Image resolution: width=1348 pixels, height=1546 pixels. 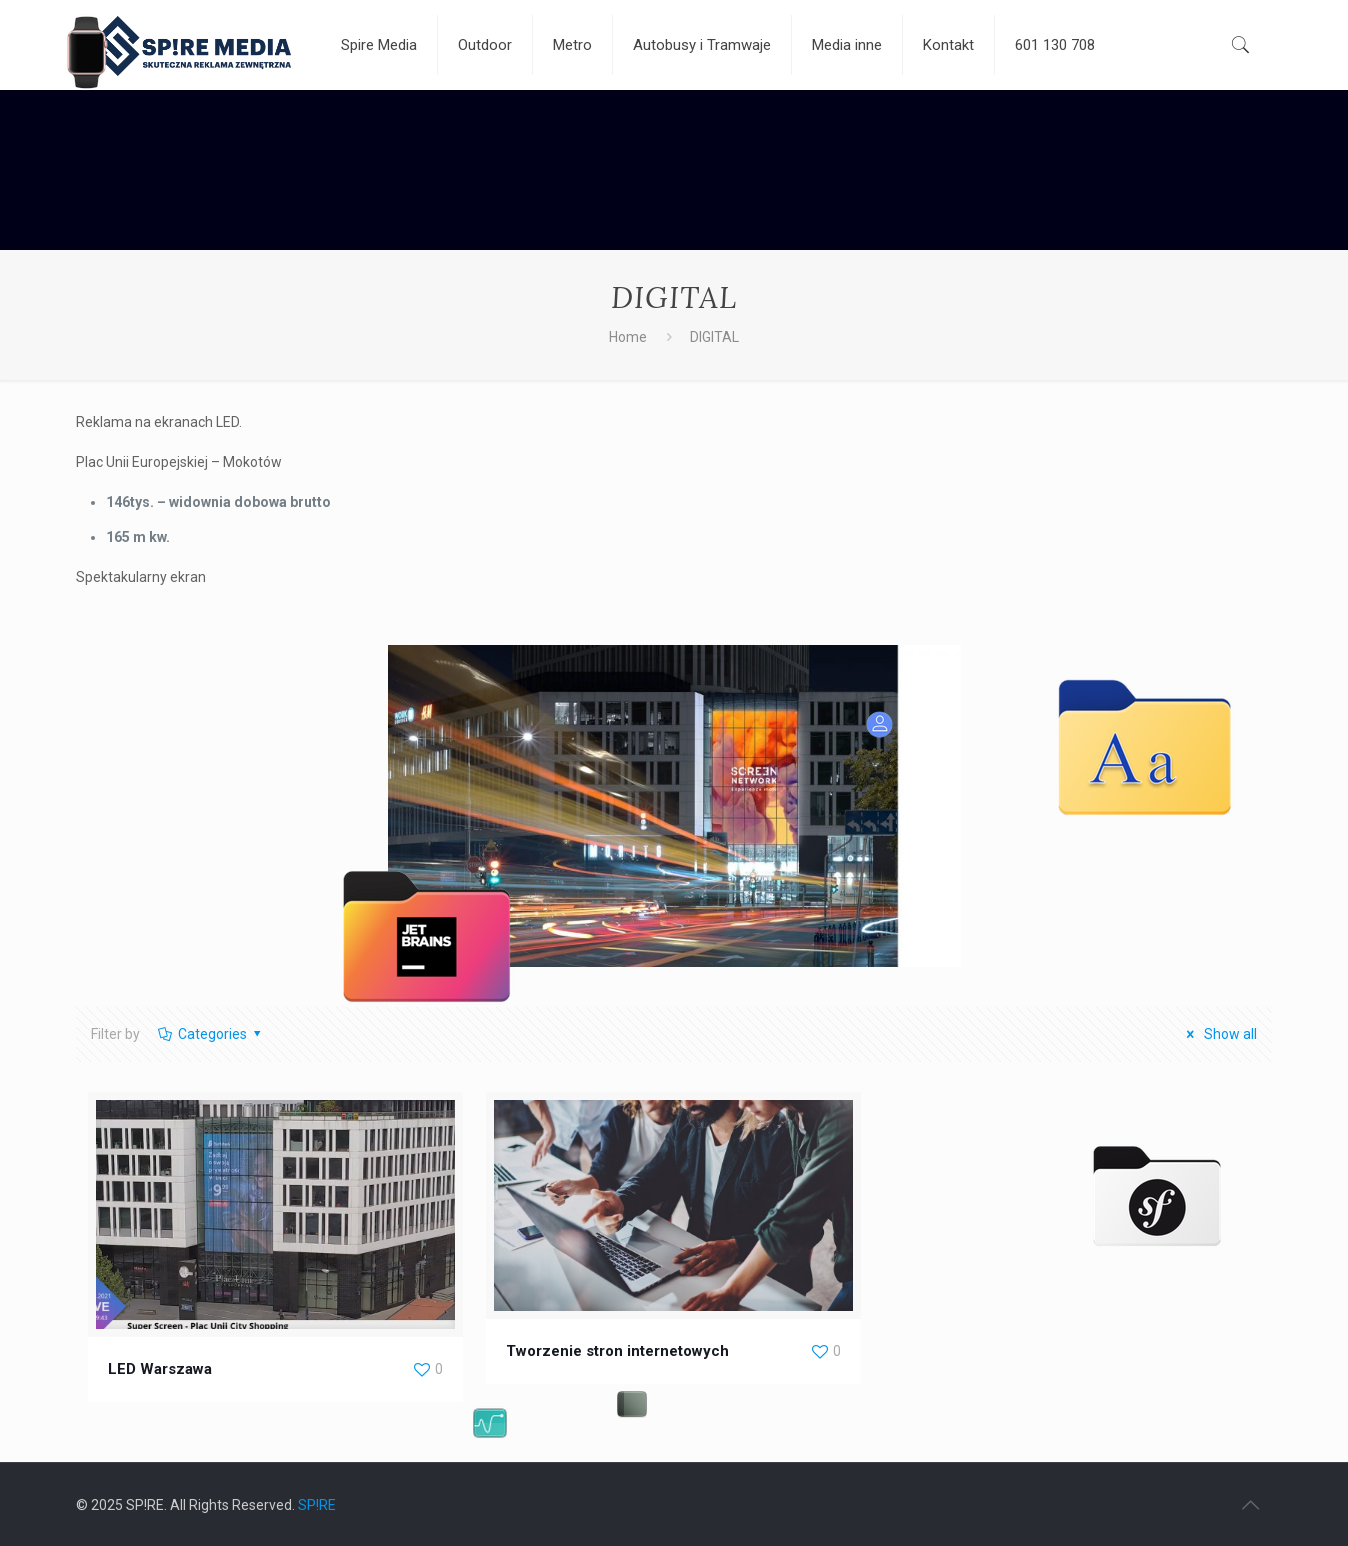 What do you see at coordinates (490, 1423) in the screenshot?
I see `open system resource usage monitor` at bounding box center [490, 1423].